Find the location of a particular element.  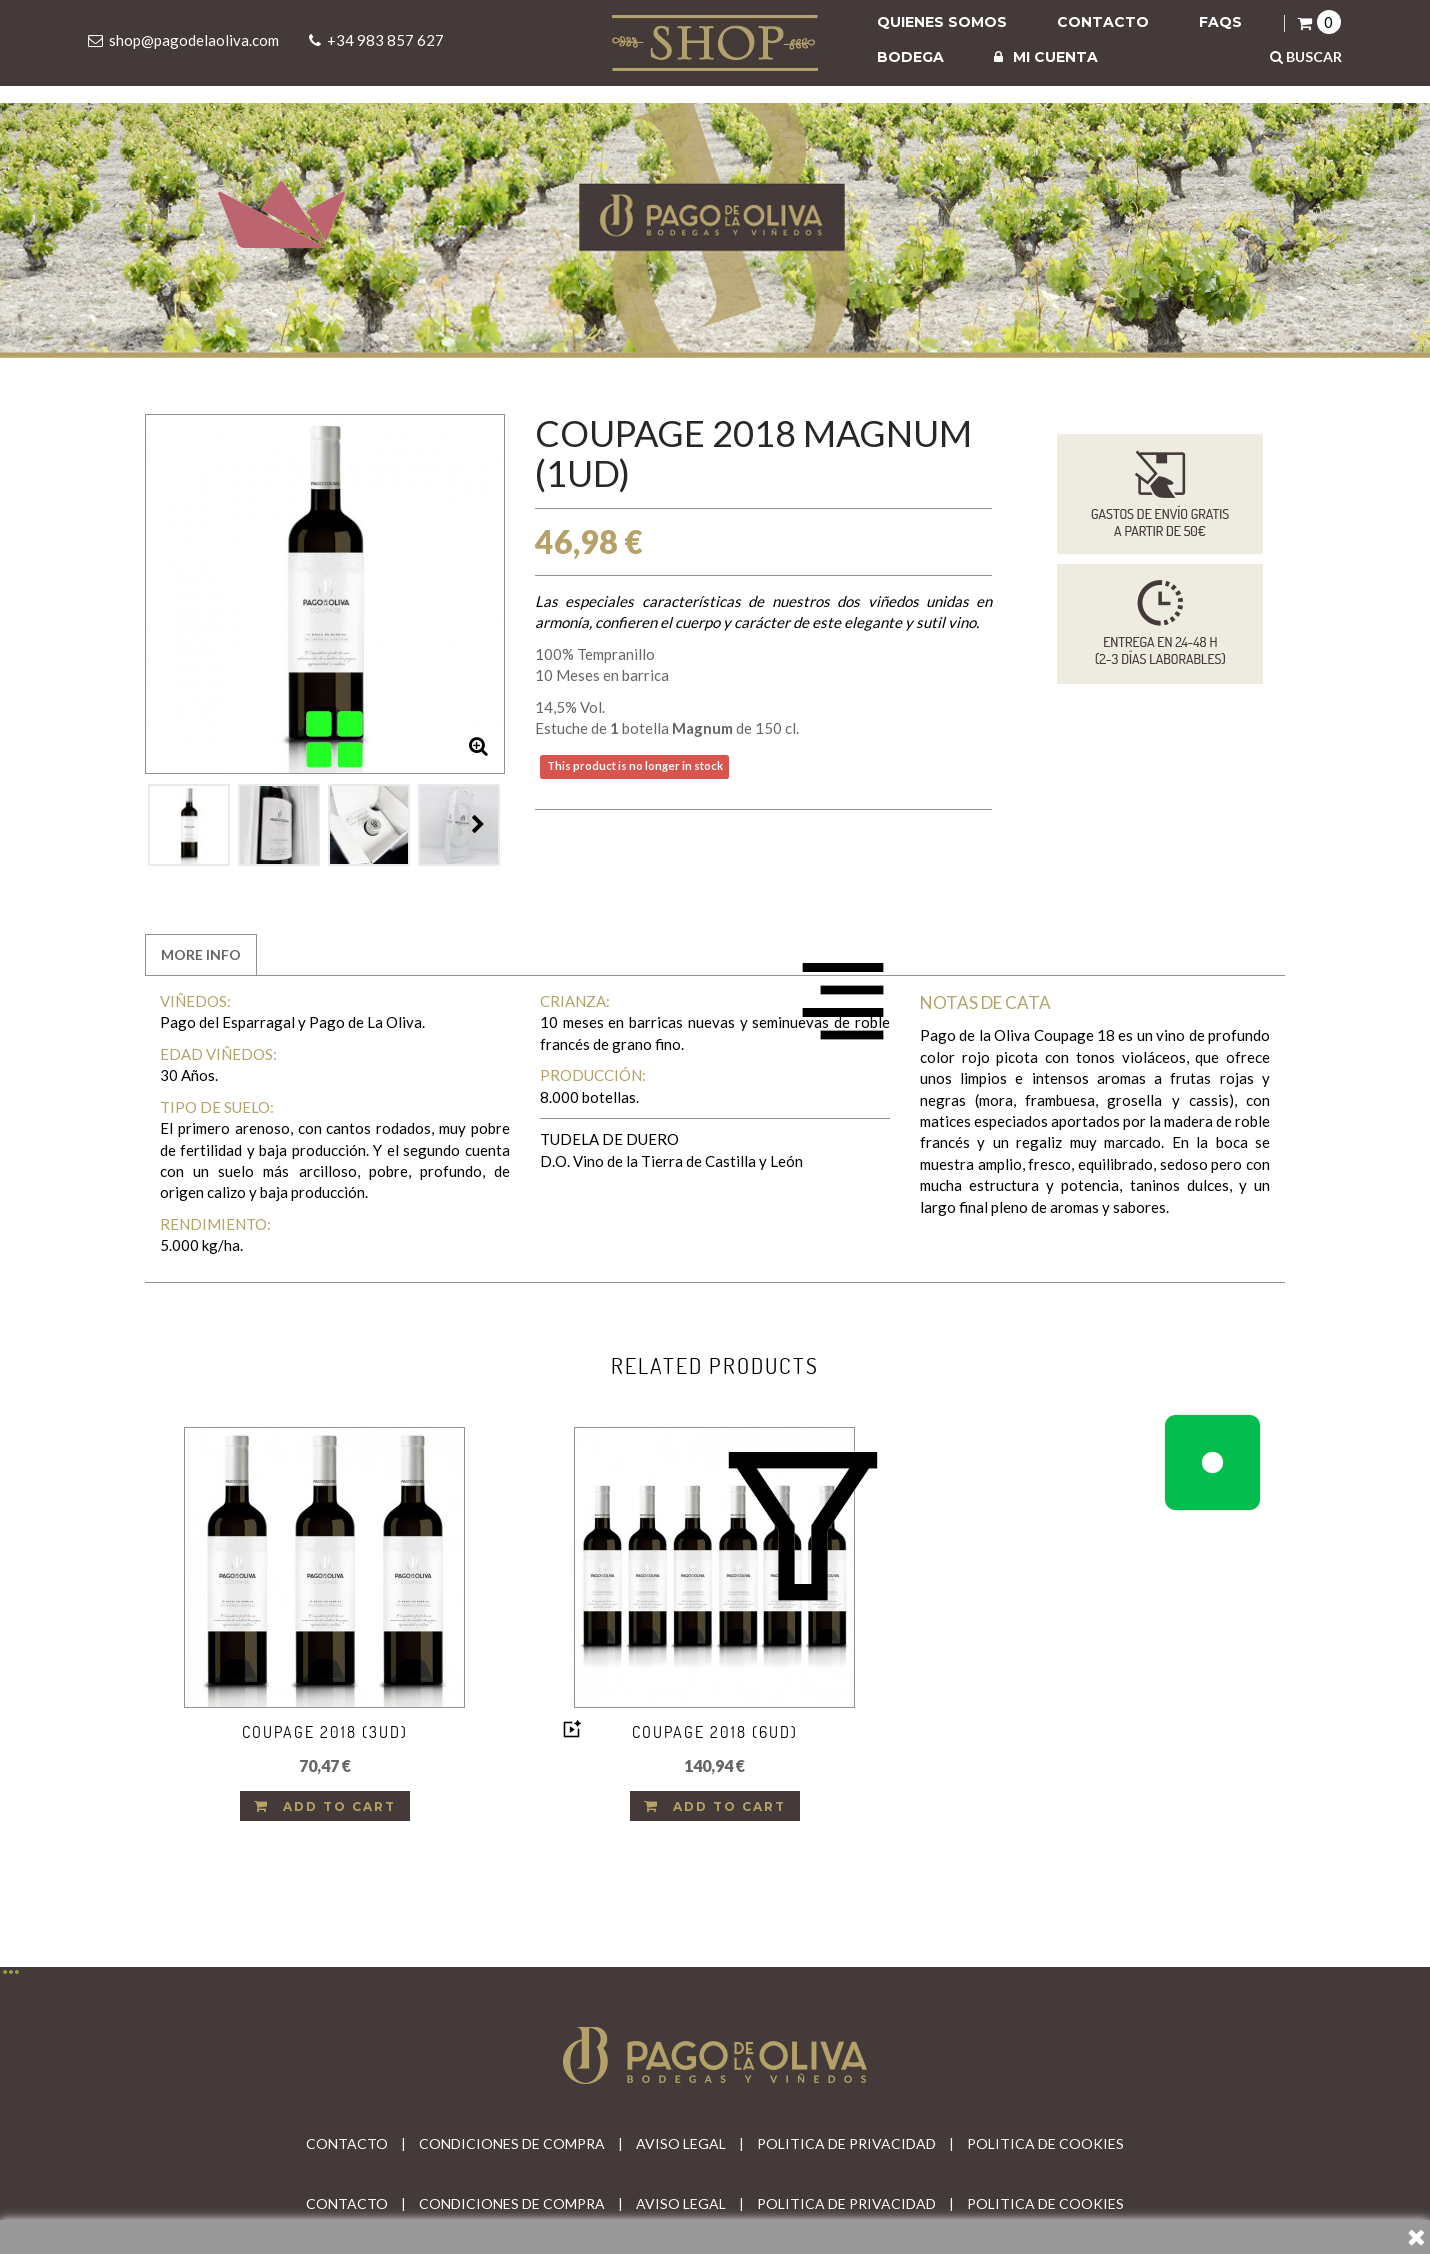

access app grid or menu is located at coordinates (334, 739).